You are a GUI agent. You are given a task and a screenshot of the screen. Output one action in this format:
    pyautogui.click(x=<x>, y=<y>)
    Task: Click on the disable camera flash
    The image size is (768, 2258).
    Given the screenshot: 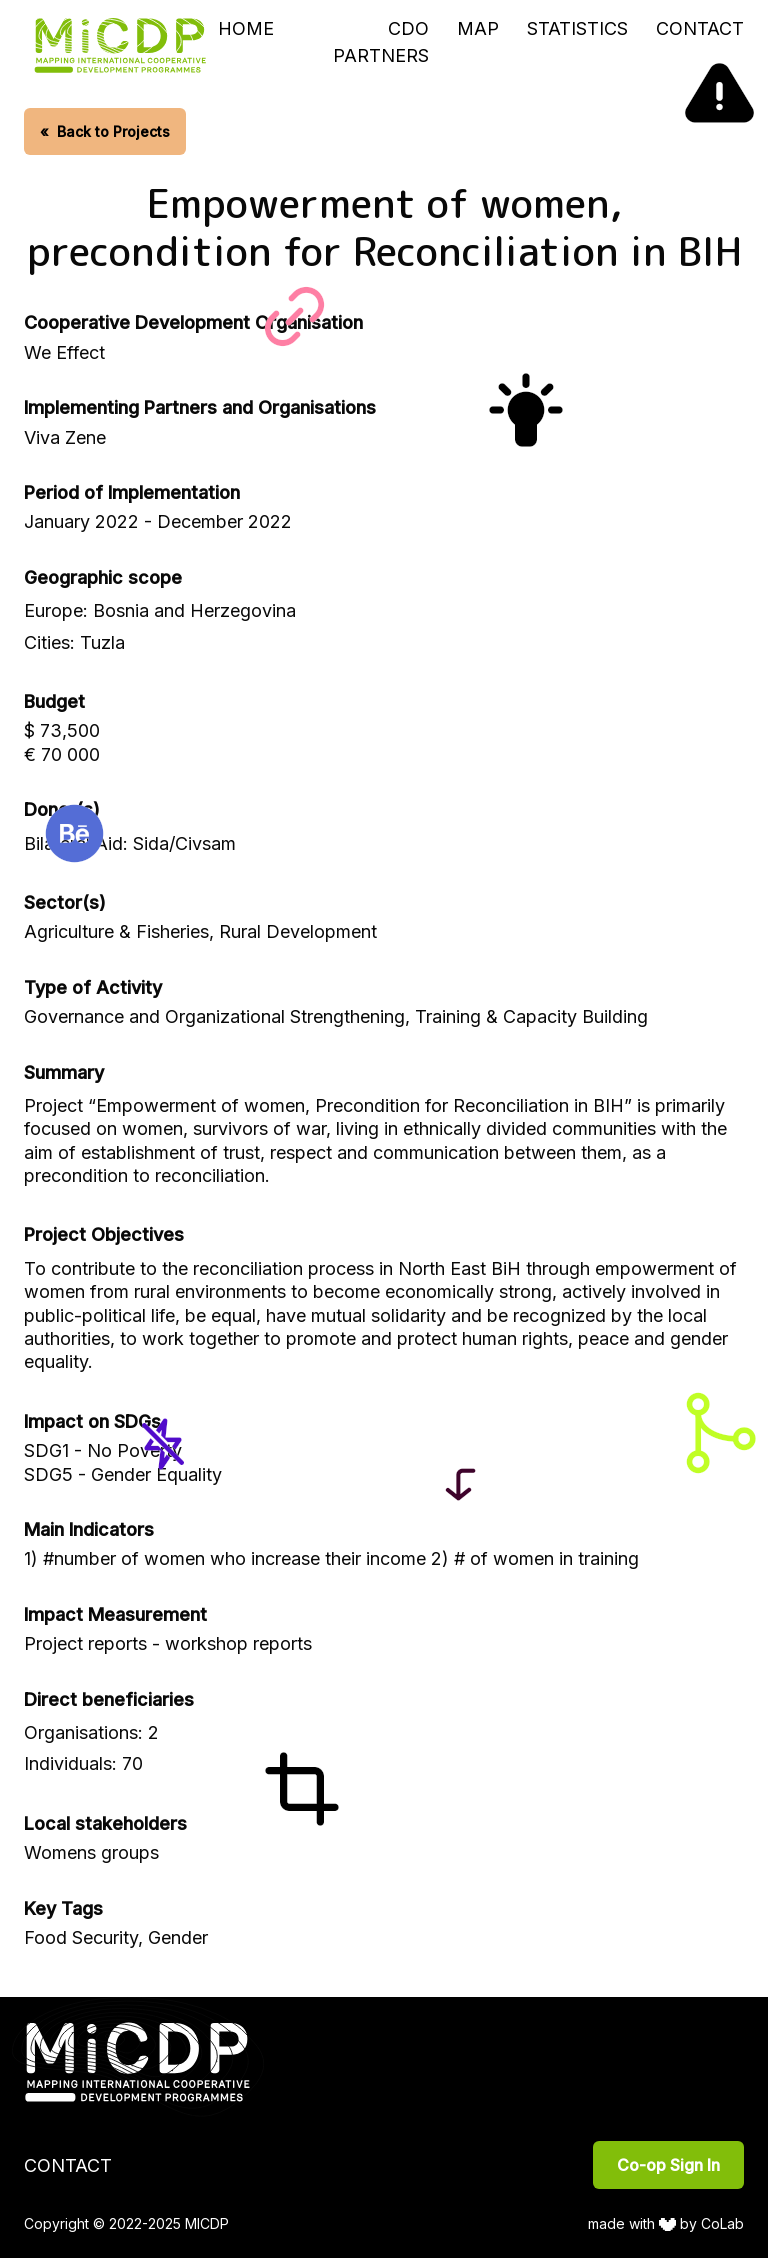 What is the action you would take?
    pyautogui.click(x=163, y=1444)
    